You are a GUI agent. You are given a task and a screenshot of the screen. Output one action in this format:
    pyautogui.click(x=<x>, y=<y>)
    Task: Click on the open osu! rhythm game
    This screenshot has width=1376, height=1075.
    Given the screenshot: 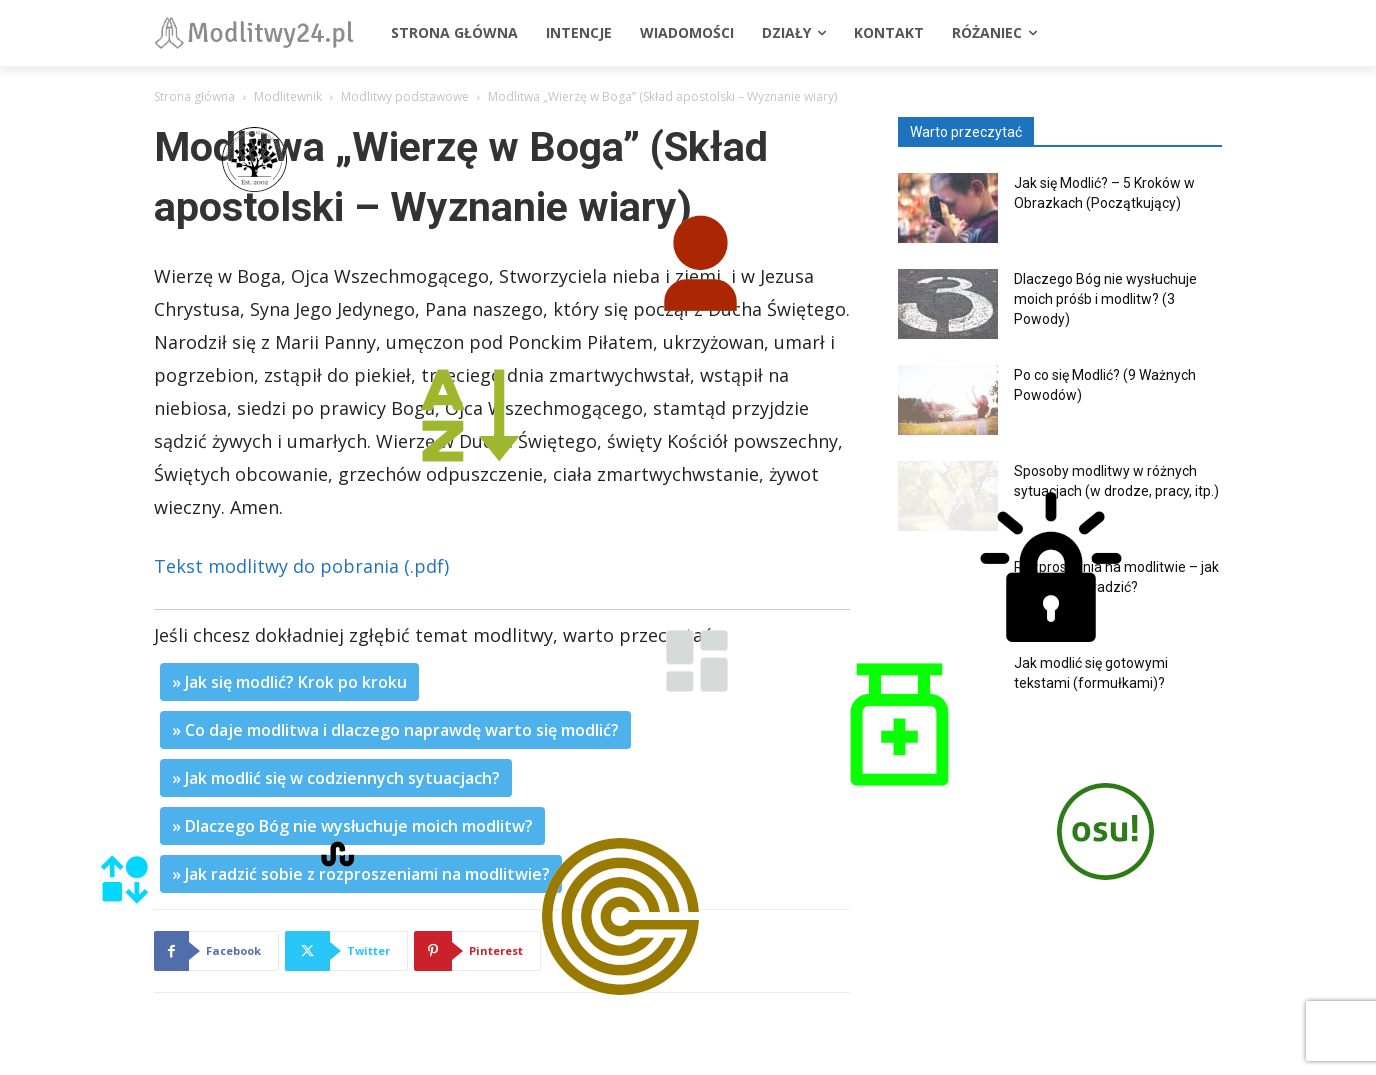 What is the action you would take?
    pyautogui.click(x=1105, y=831)
    